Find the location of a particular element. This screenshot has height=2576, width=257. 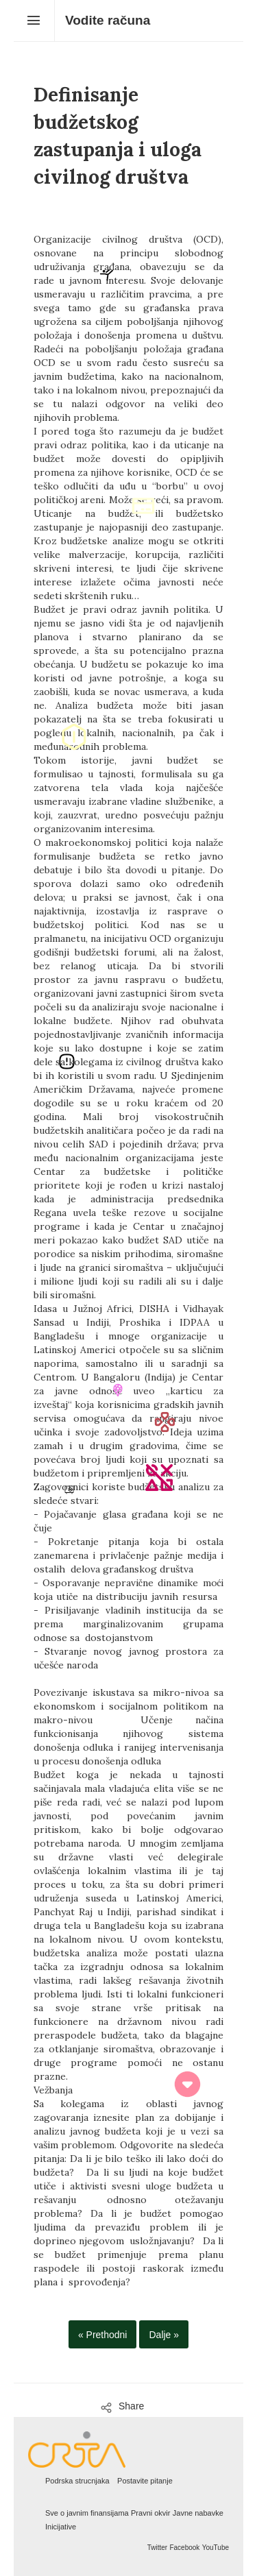

access gaming features or settings is located at coordinates (164, 1422).